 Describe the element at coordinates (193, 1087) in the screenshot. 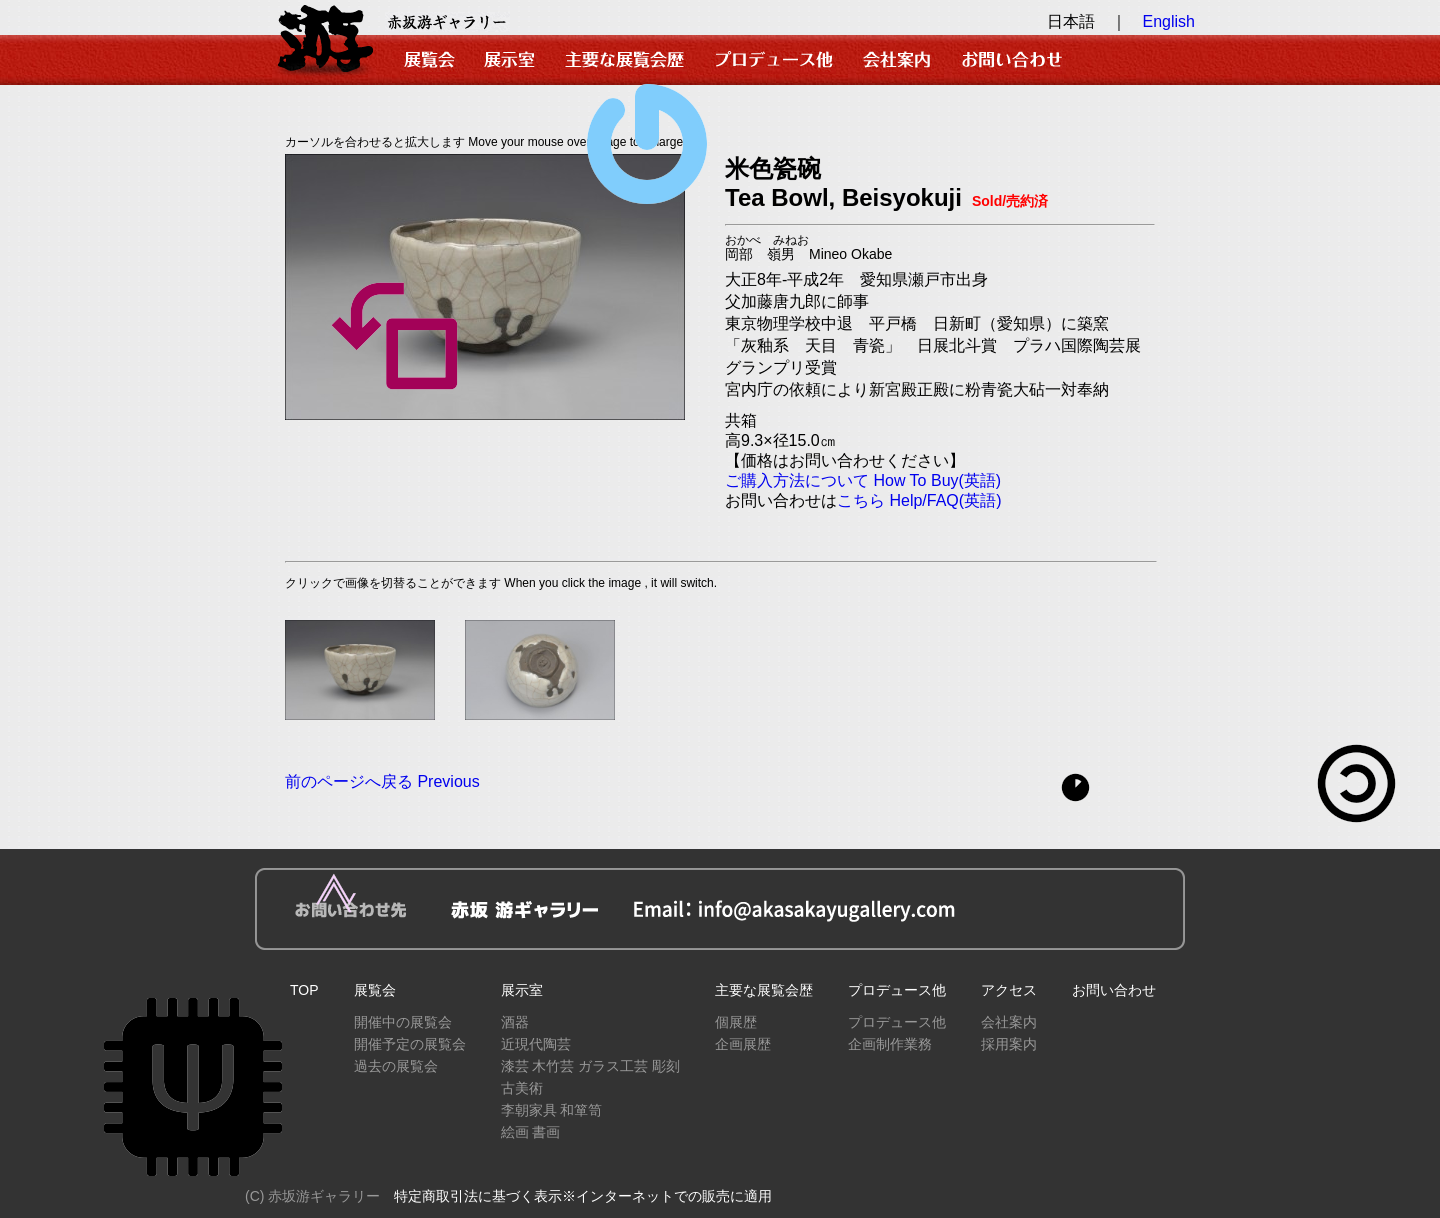

I see `QMK firmware project logo` at that location.